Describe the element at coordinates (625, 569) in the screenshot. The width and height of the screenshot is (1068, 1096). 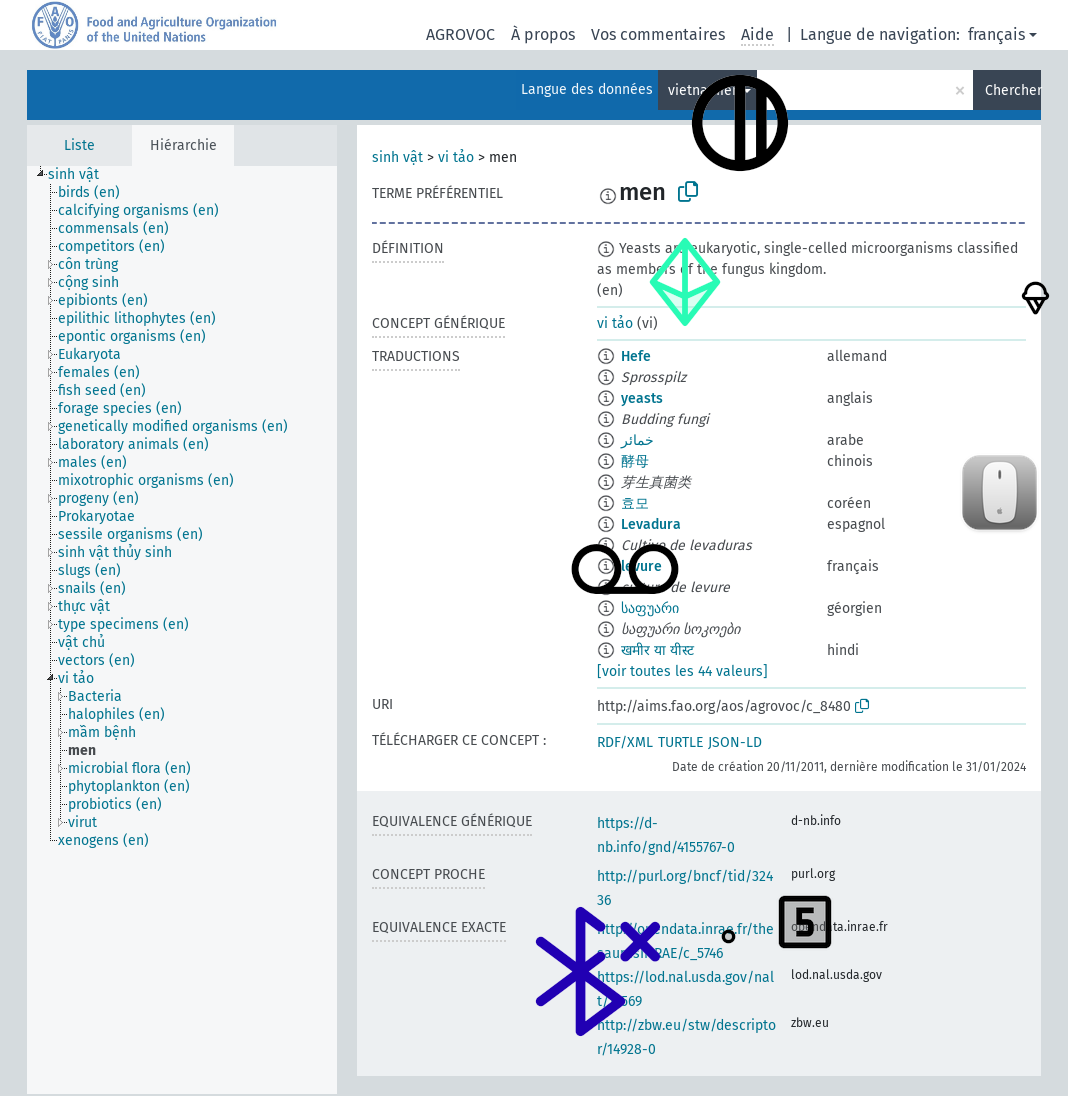
I see `access voicemail messages` at that location.